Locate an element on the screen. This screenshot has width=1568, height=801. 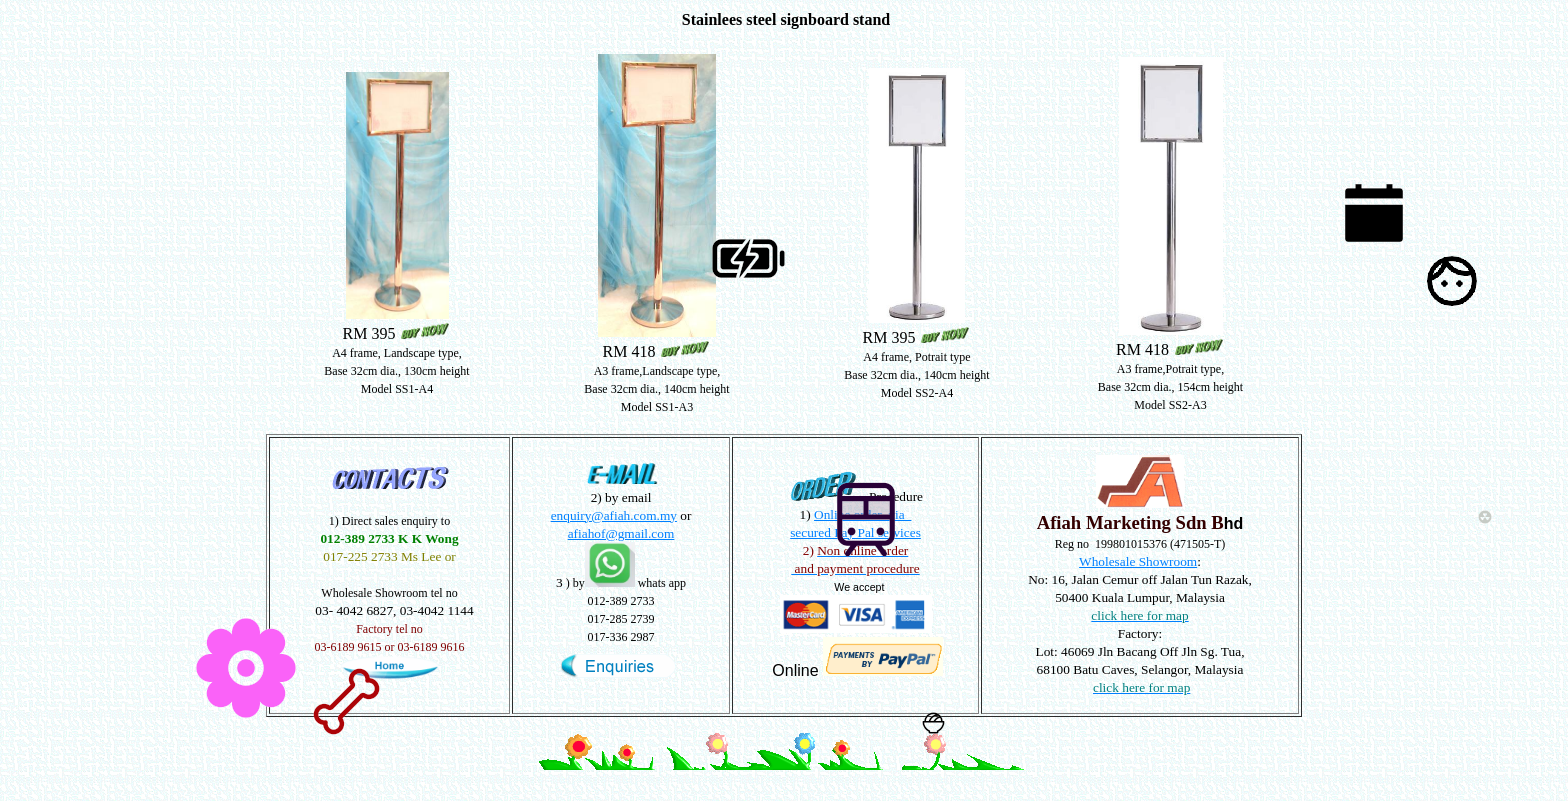
view food or meal options is located at coordinates (933, 723).